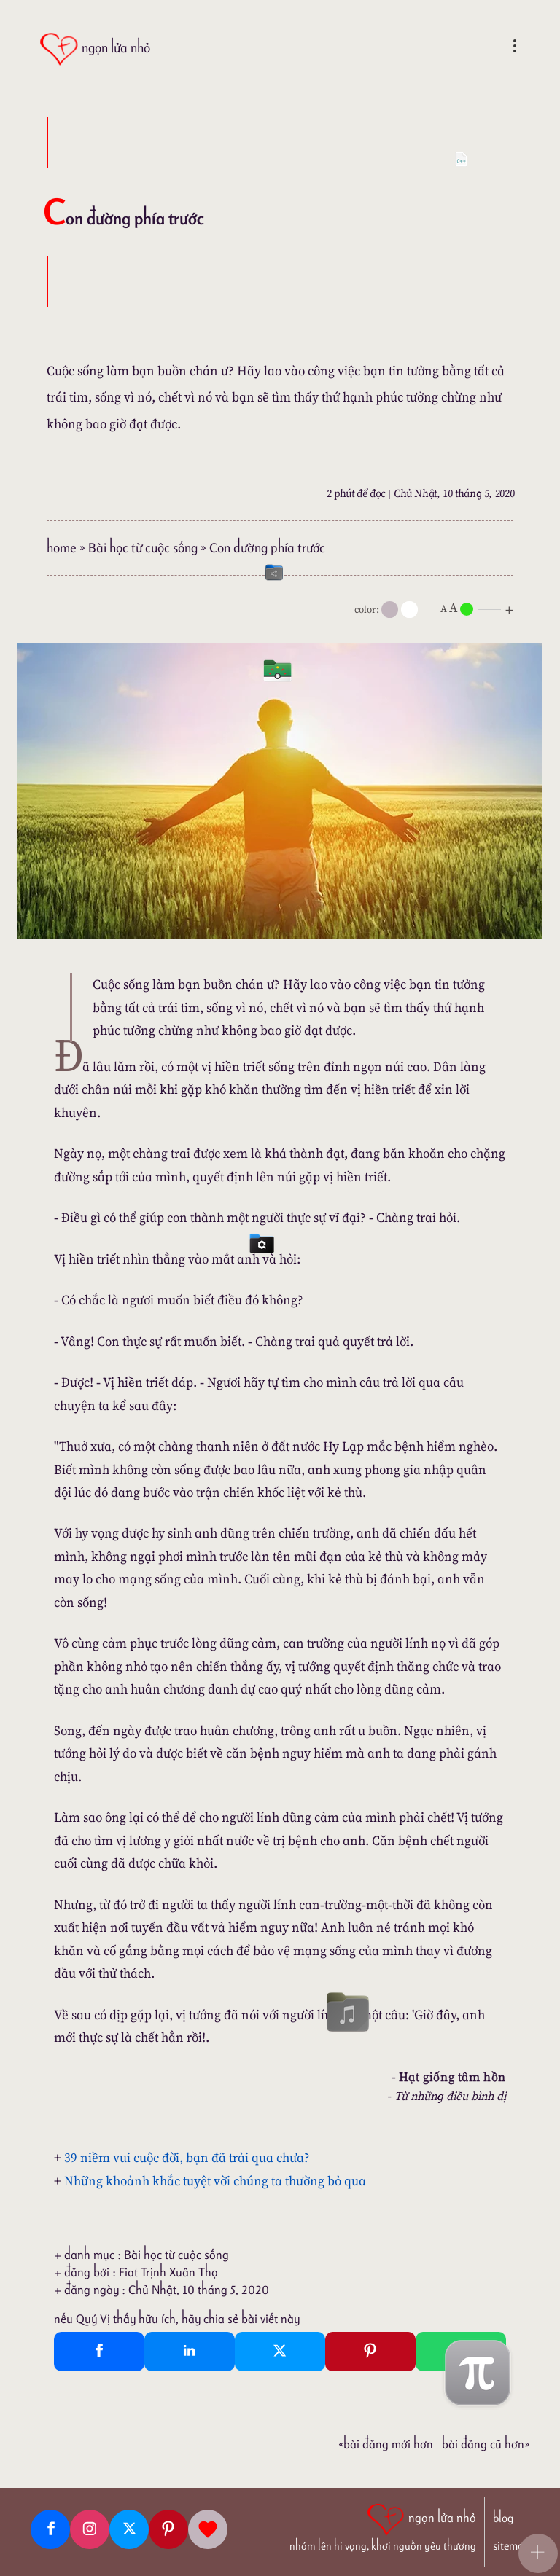 This screenshot has height=2576, width=560. Describe the element at coordinates (478, 2373) in the screenshot. I see `open mathematics or calculator application` at that location.